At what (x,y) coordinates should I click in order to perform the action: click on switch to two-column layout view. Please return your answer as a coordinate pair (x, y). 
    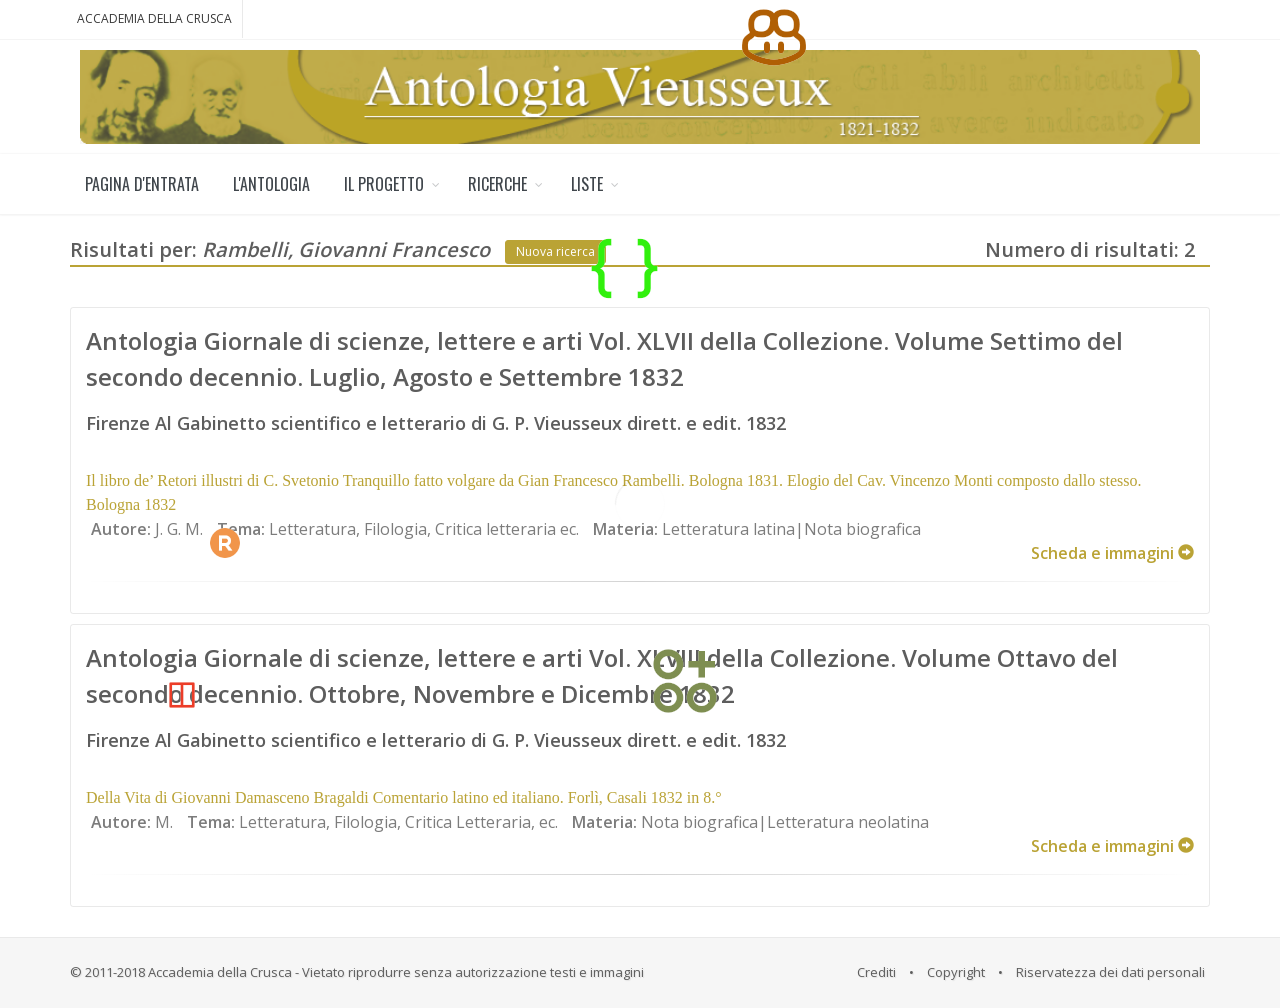
    Looking at the image, I should click on (182, 695).